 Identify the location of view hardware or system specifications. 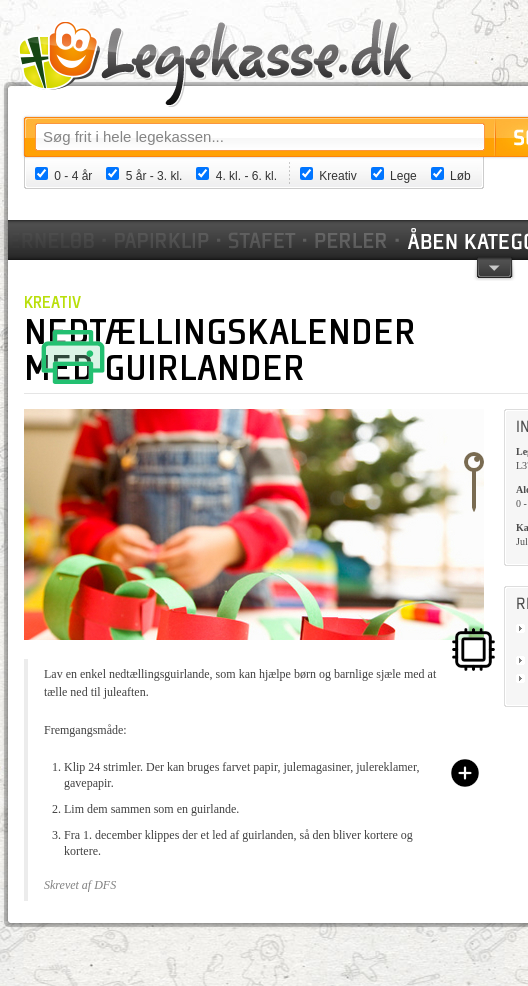
(473, 649).